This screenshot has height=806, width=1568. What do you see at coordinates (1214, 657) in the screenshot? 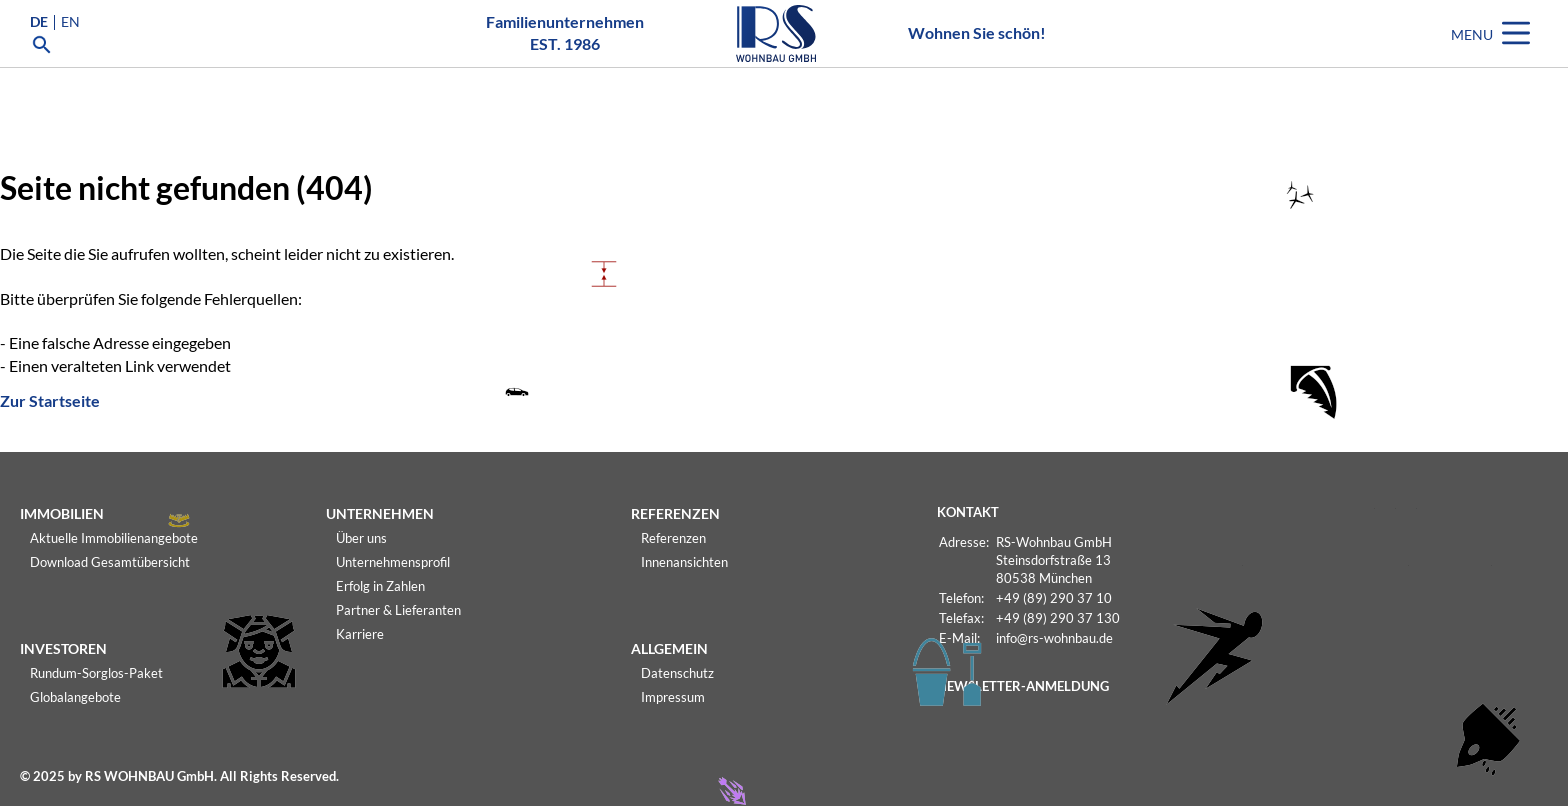
I see `activate sprint or run mode` at bounding box center [1214, 657].